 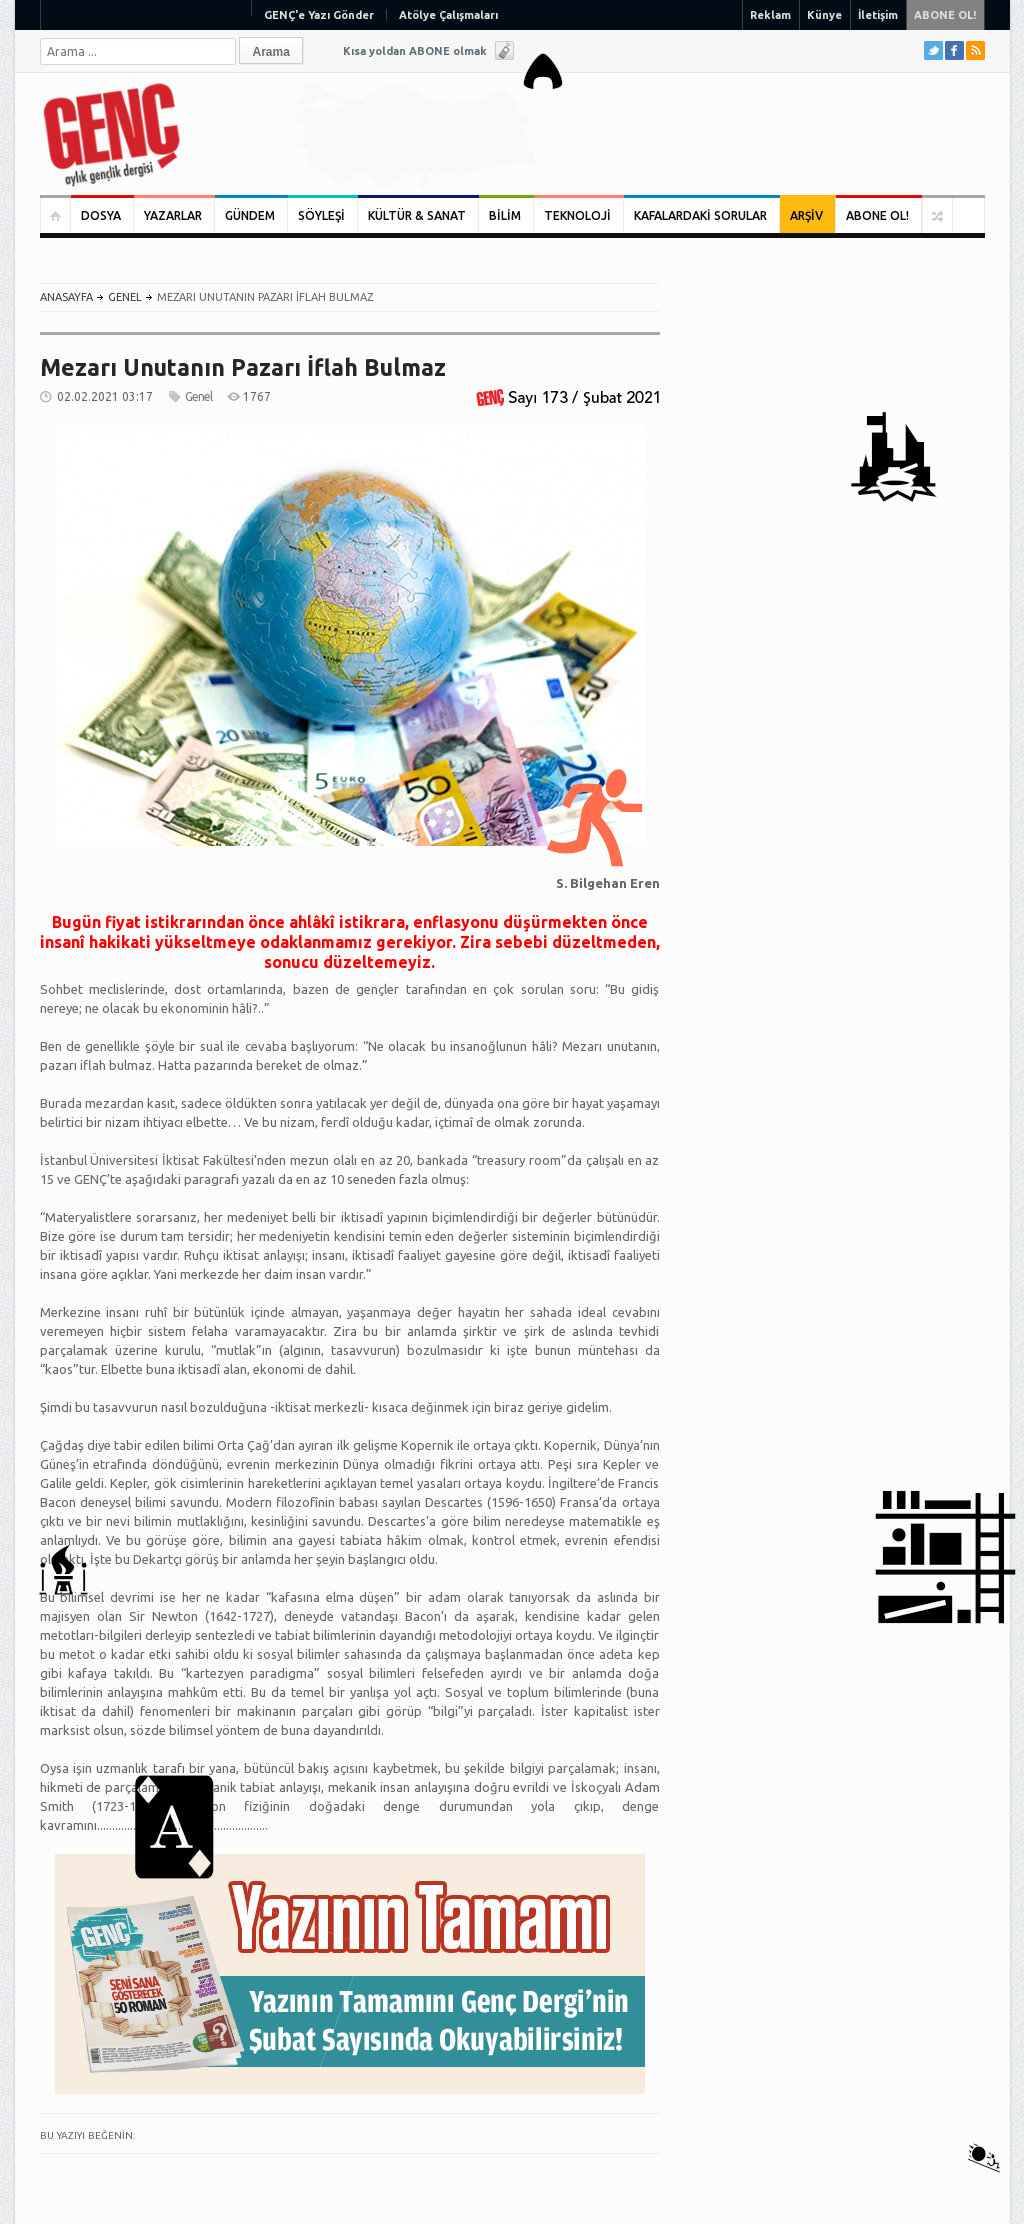 I want to click on access warehouse inventory management, so click(x=945, y=1553).